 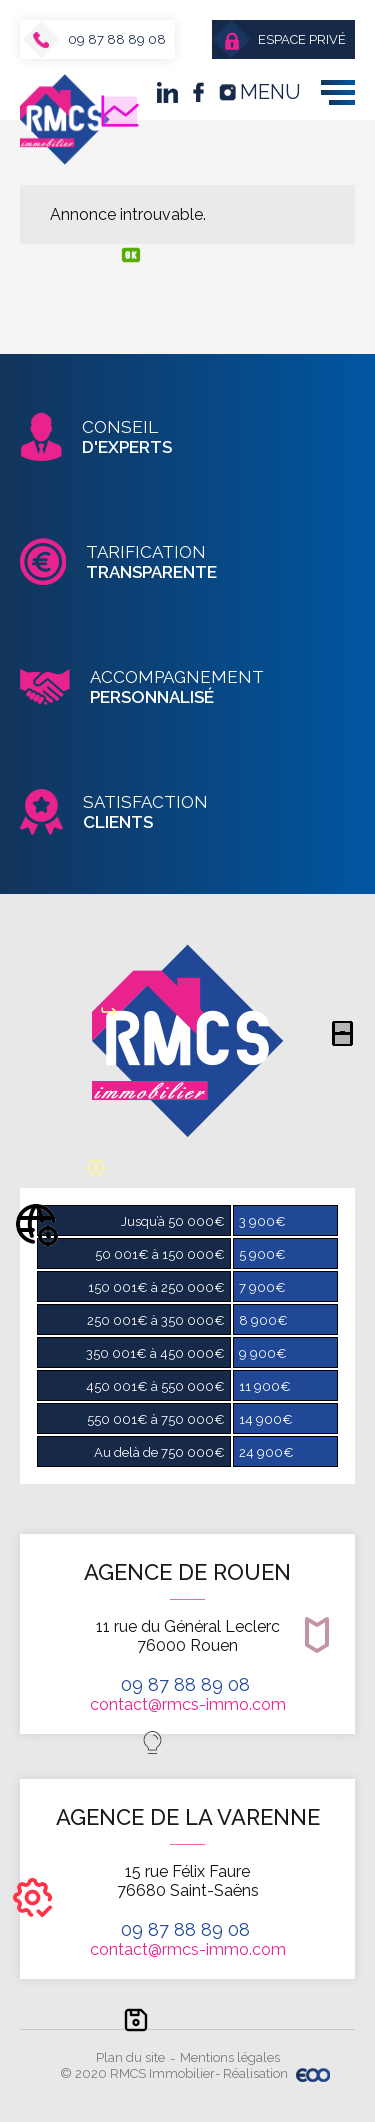 I want to click on view tips or helpful suggestions, so click(x=152, y=1742).